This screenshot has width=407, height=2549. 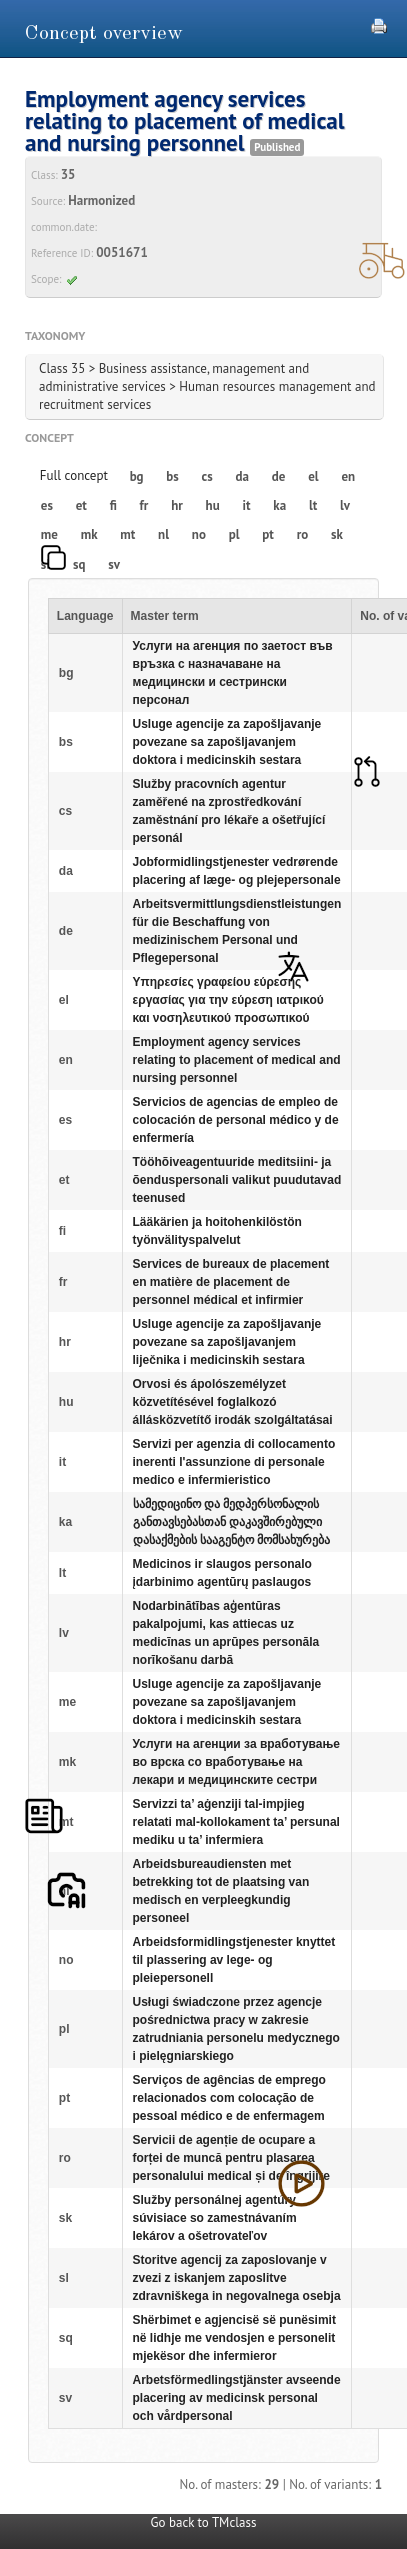 I want to click on play media or video content, so click(x=301, y=2183).